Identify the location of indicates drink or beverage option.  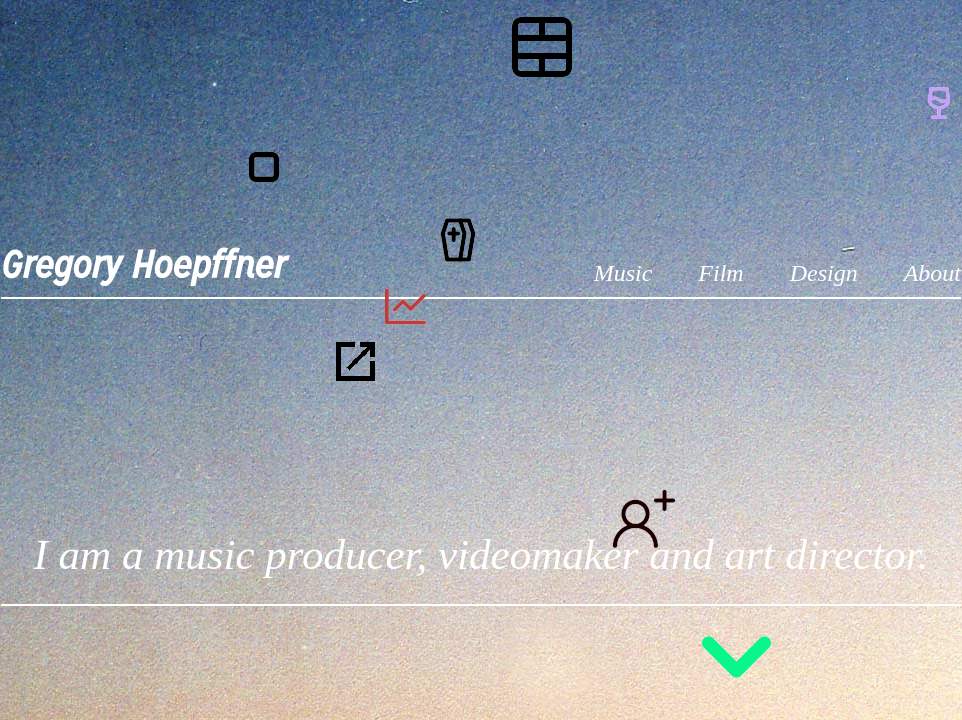
(939, 103).